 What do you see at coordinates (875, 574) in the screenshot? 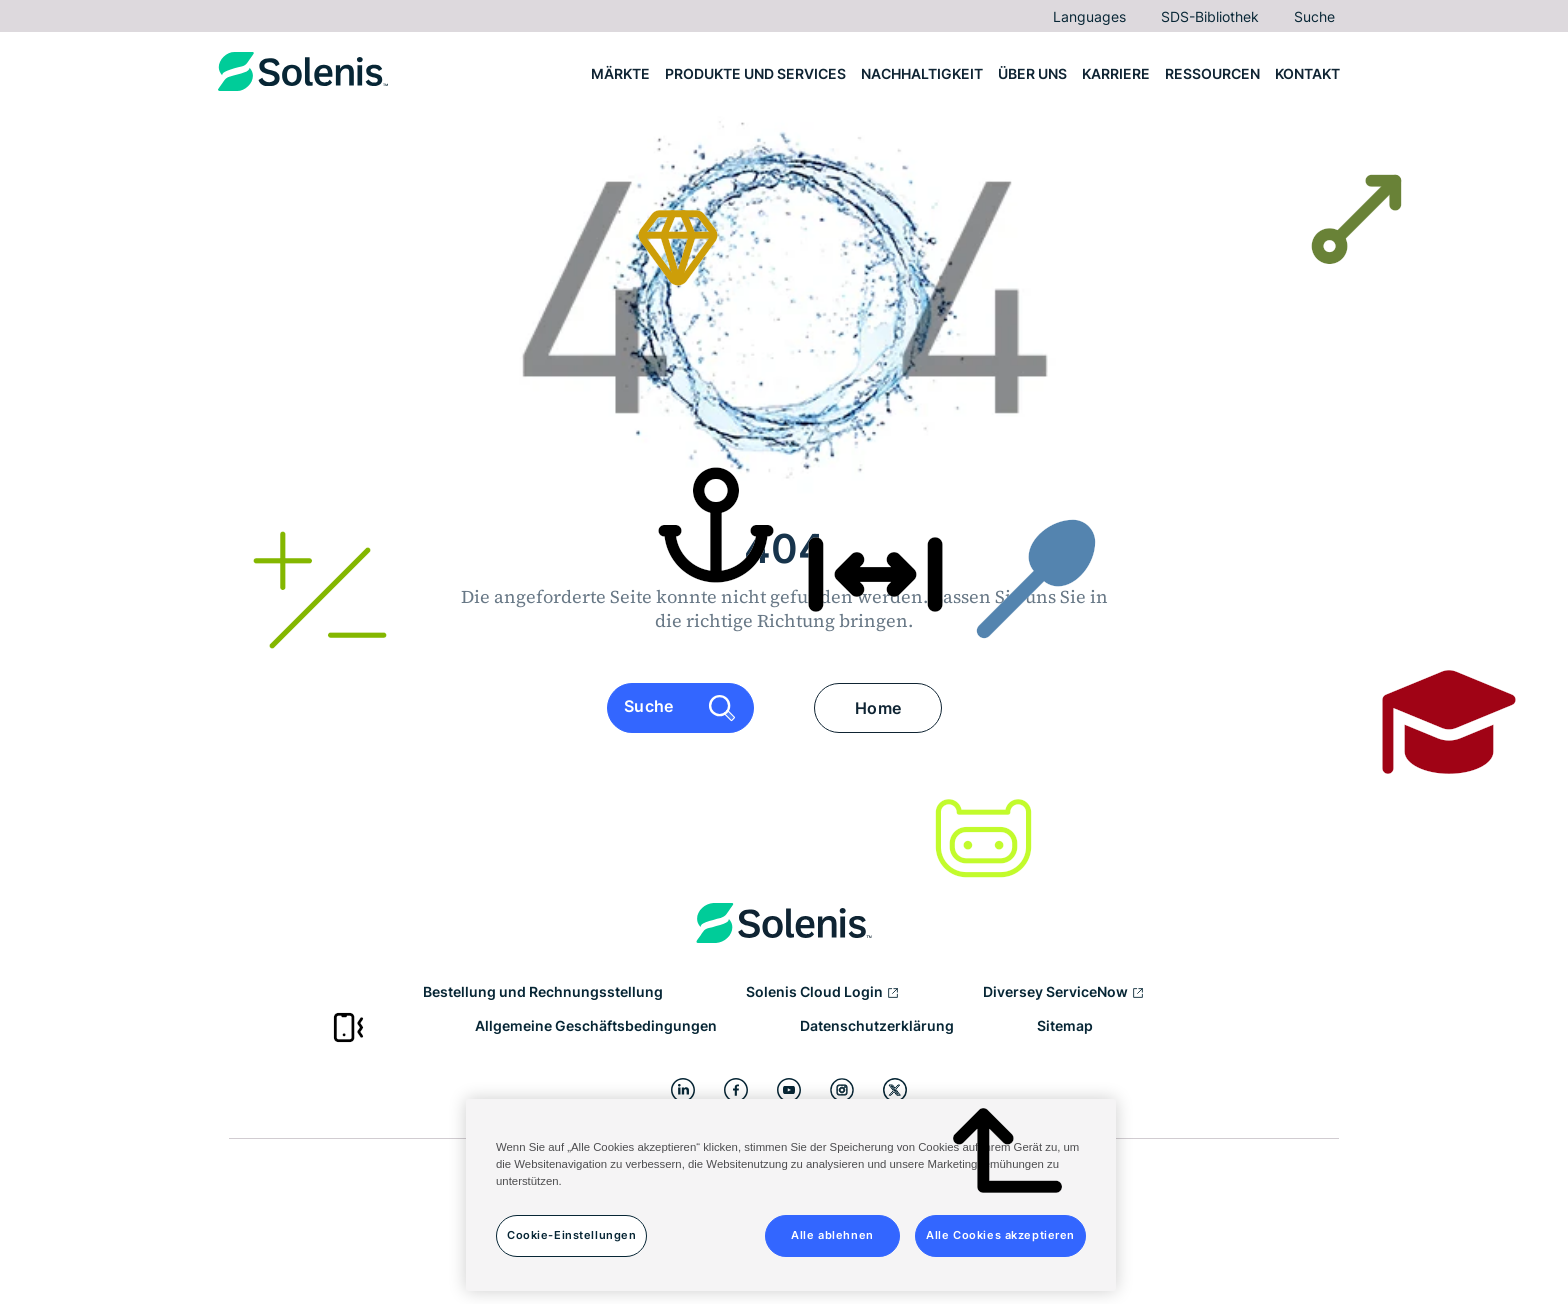
I see `adjust horizontal spacing or margins` at bounding box center [875, 574].